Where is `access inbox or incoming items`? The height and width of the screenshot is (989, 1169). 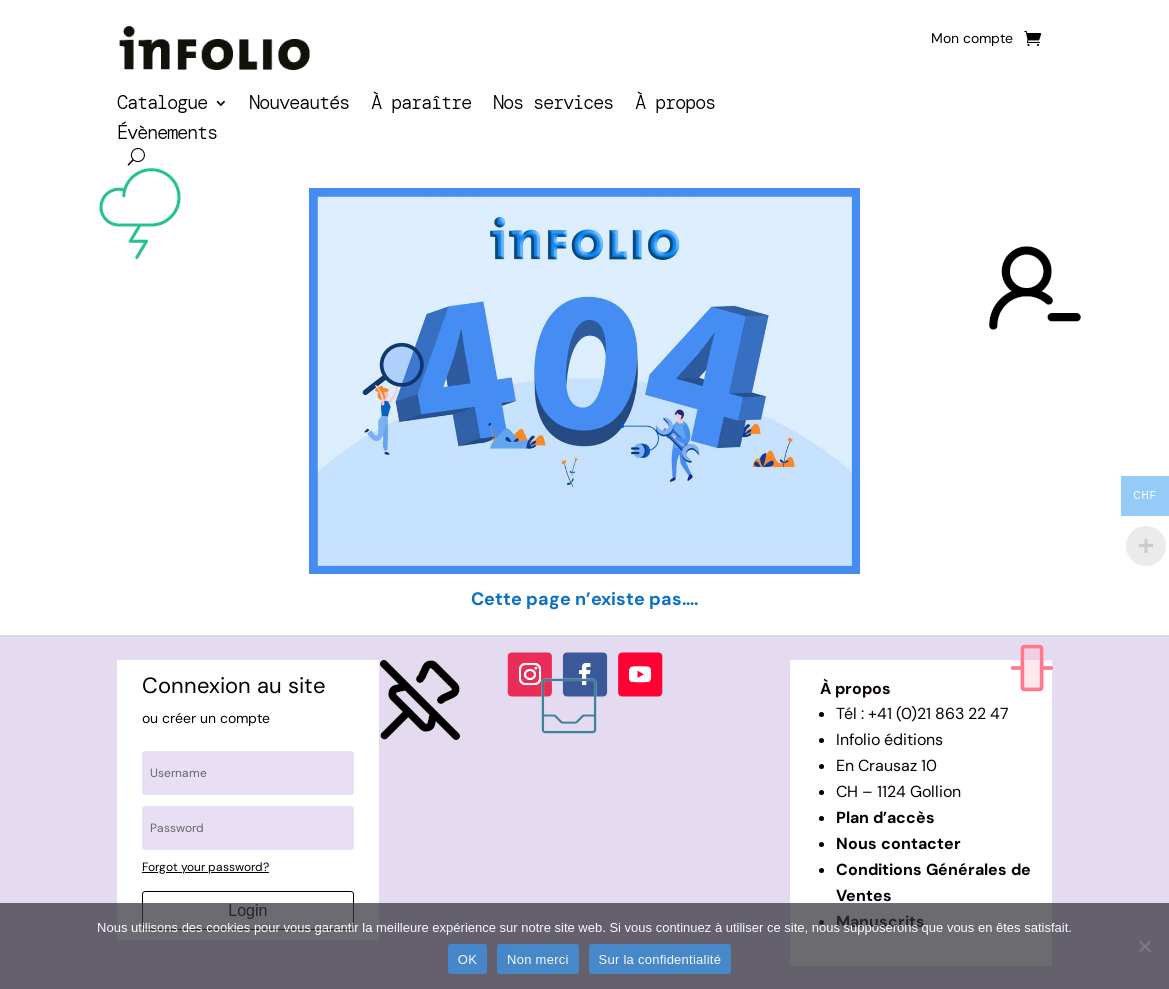
access inbox or incoming items is located at coordinates (569, 706).